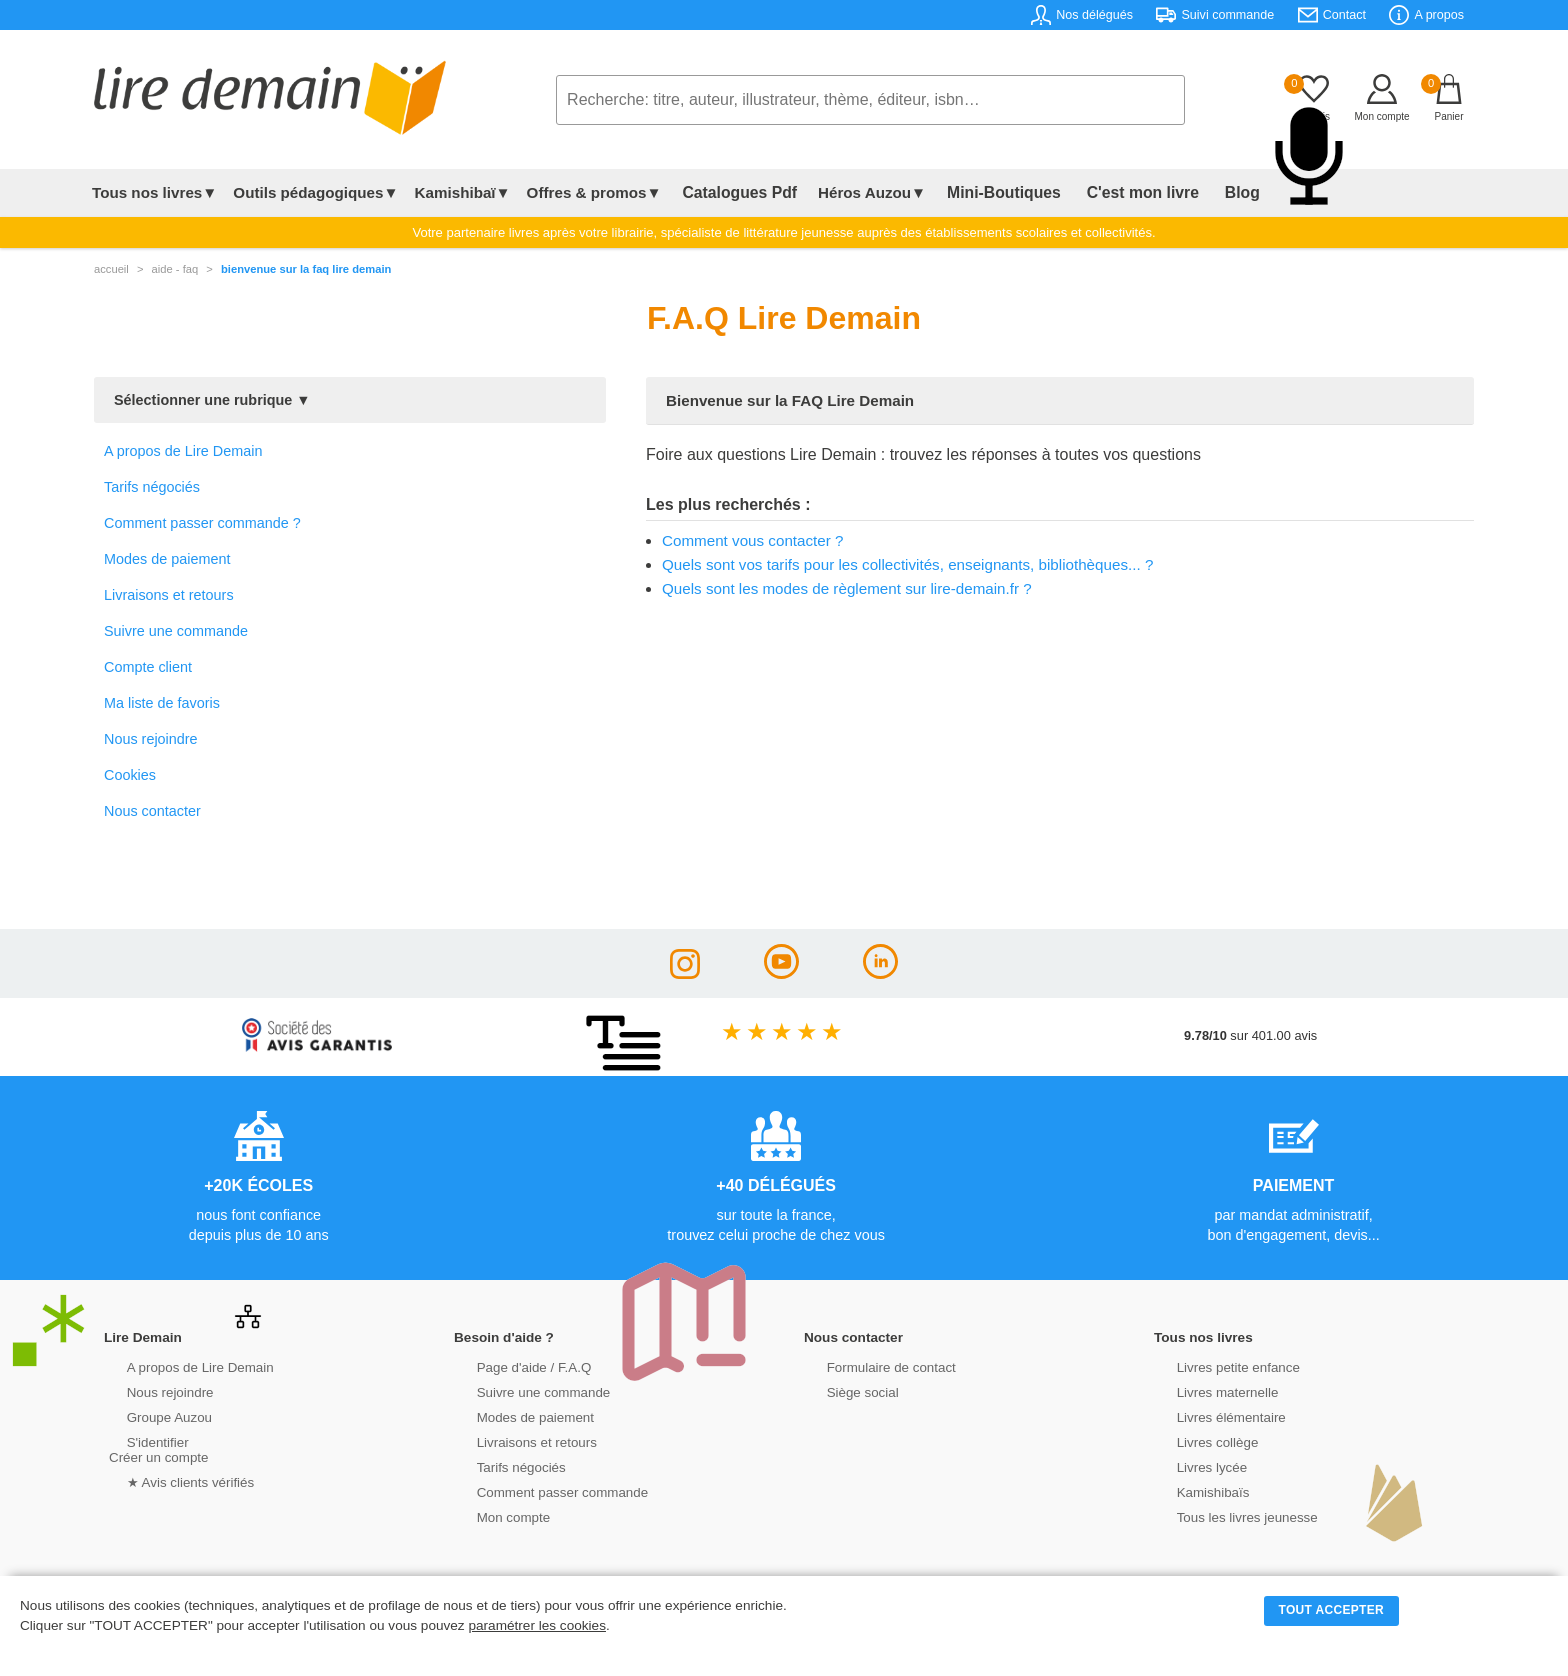 This screenshot has height=1676, width=1568. What do you see at coordinates (48, 1330) in the screenshot?
I see `toggle regular expression search mode` at bounding box center [48, 1330].